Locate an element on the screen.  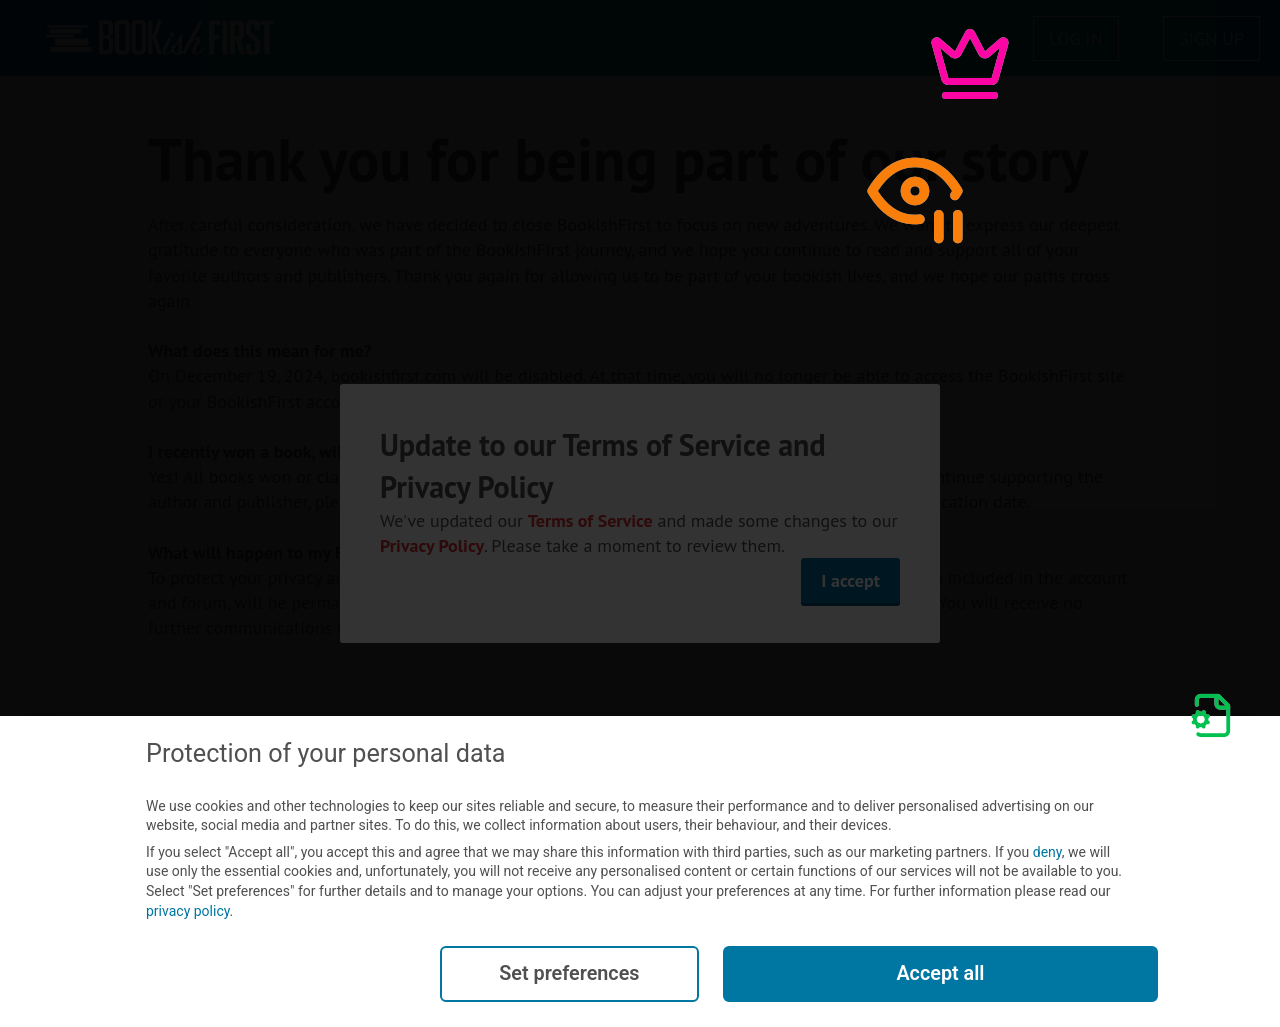
access file settings or configuration is located at coordinates (1212, 715).